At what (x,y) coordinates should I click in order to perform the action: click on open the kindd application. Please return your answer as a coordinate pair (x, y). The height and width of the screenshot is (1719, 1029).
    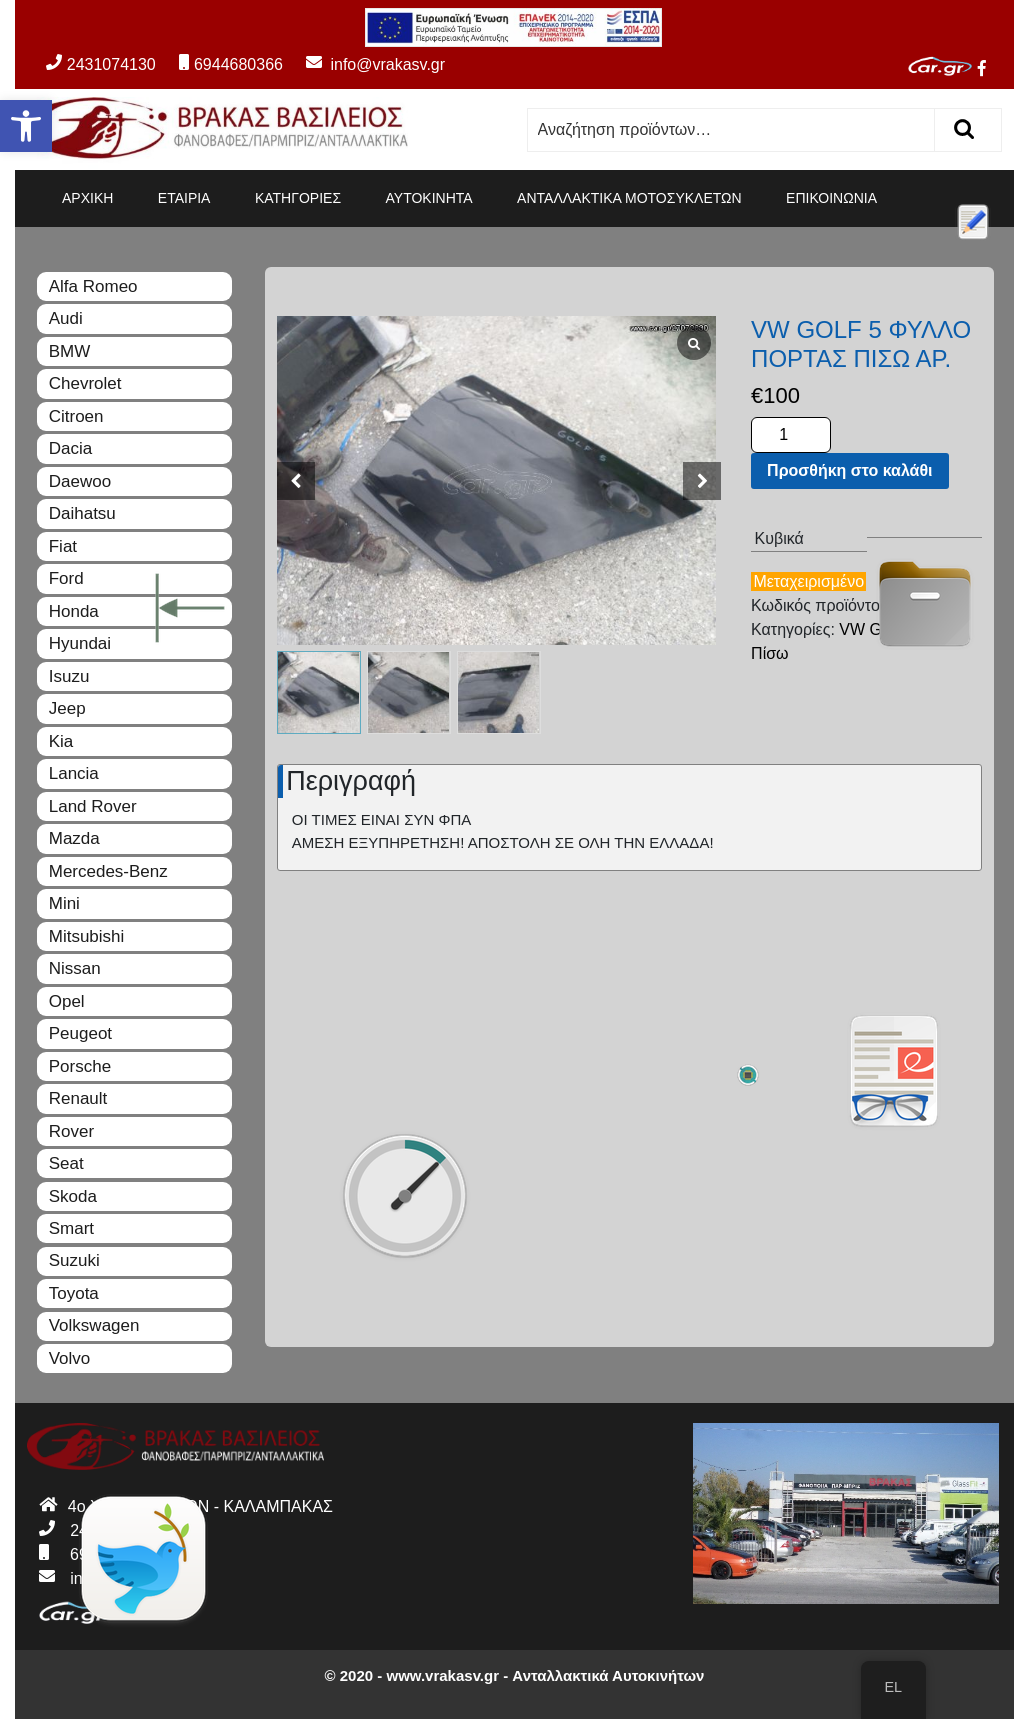
    Looking at the image, I should click on (143, 1558).